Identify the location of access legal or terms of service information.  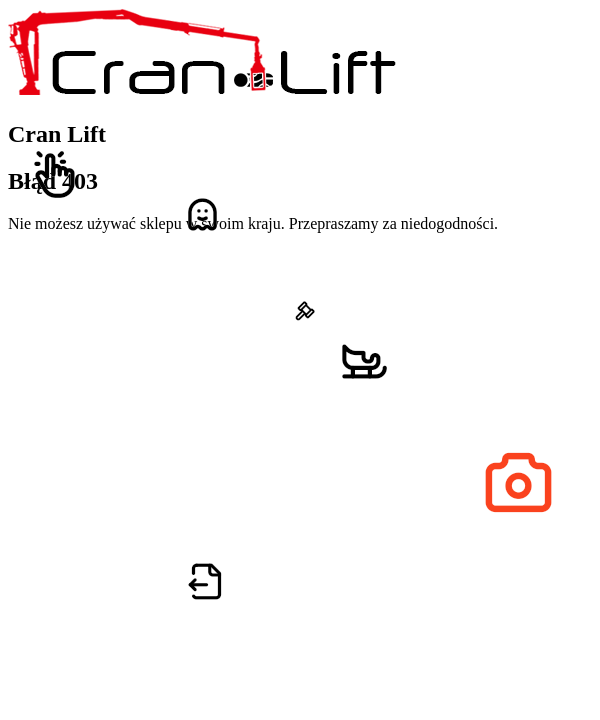
(304, 311).